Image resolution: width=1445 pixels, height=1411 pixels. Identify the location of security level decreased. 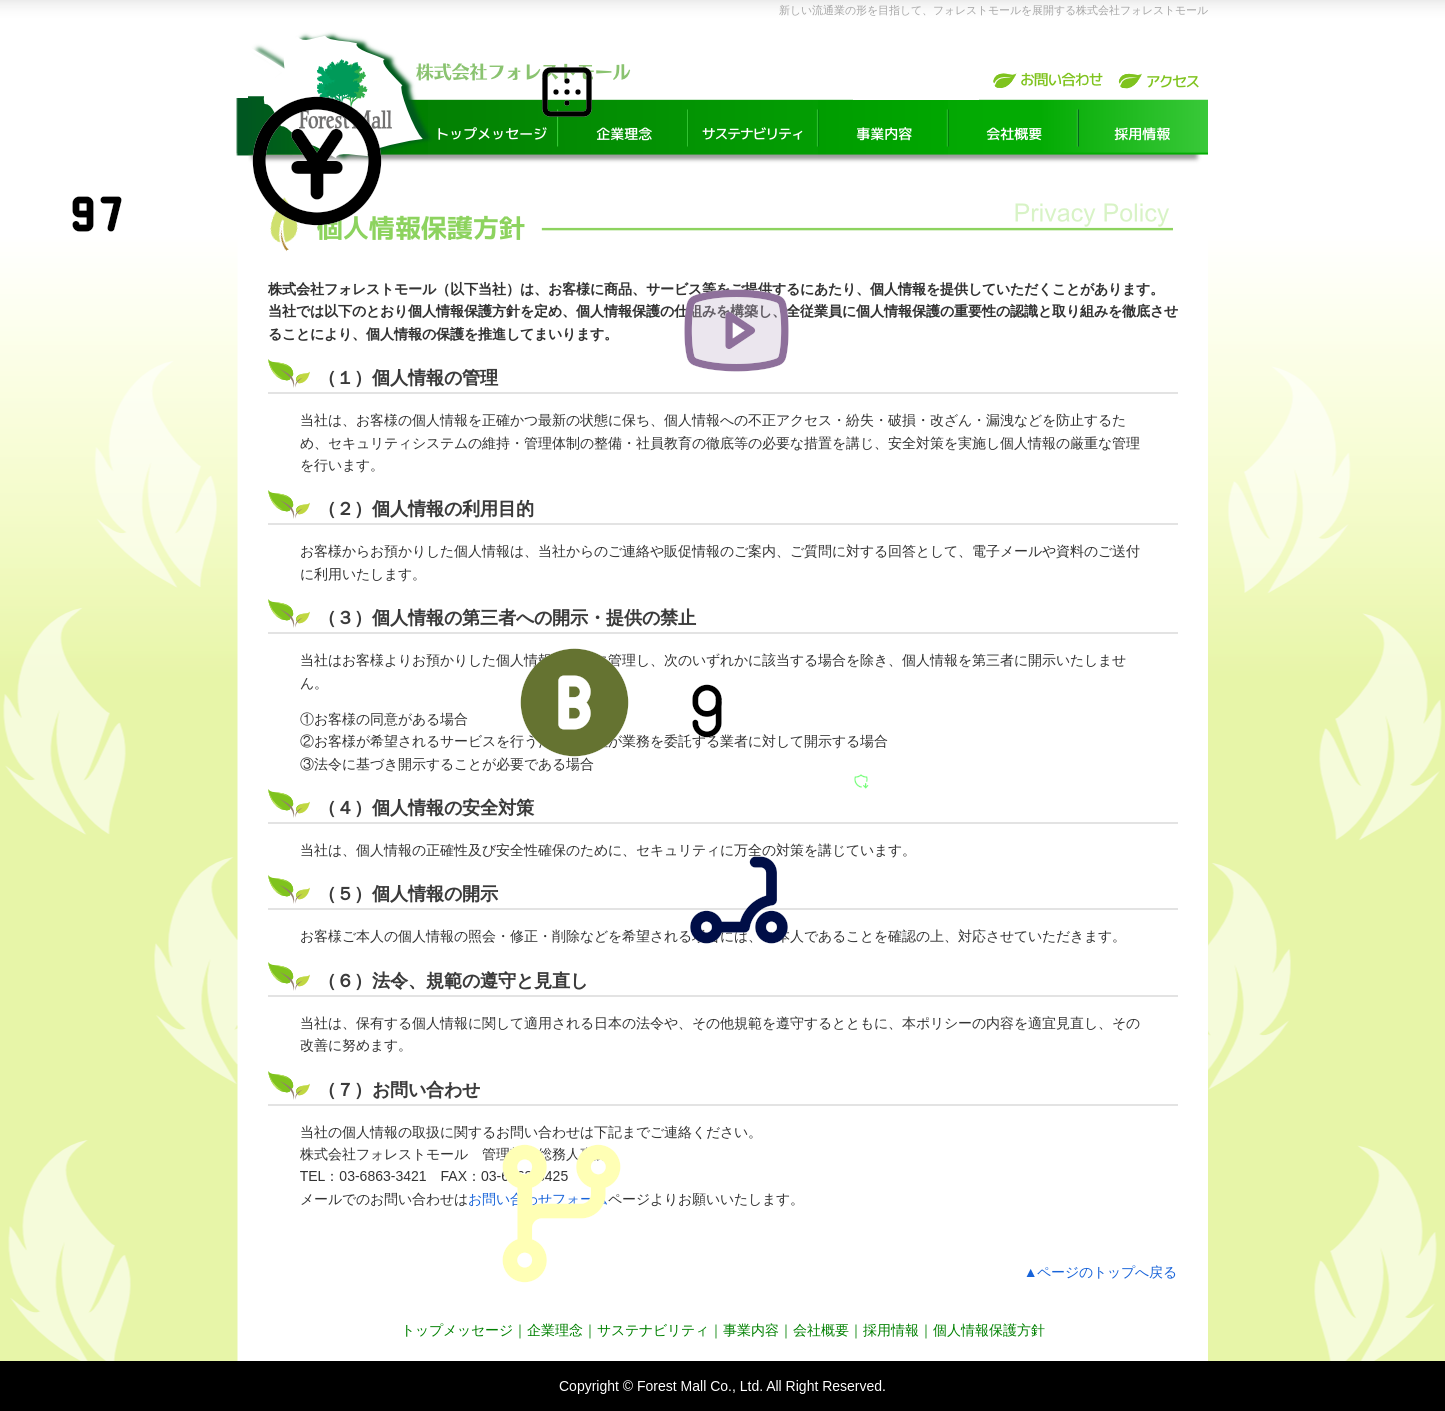
(861, 781).